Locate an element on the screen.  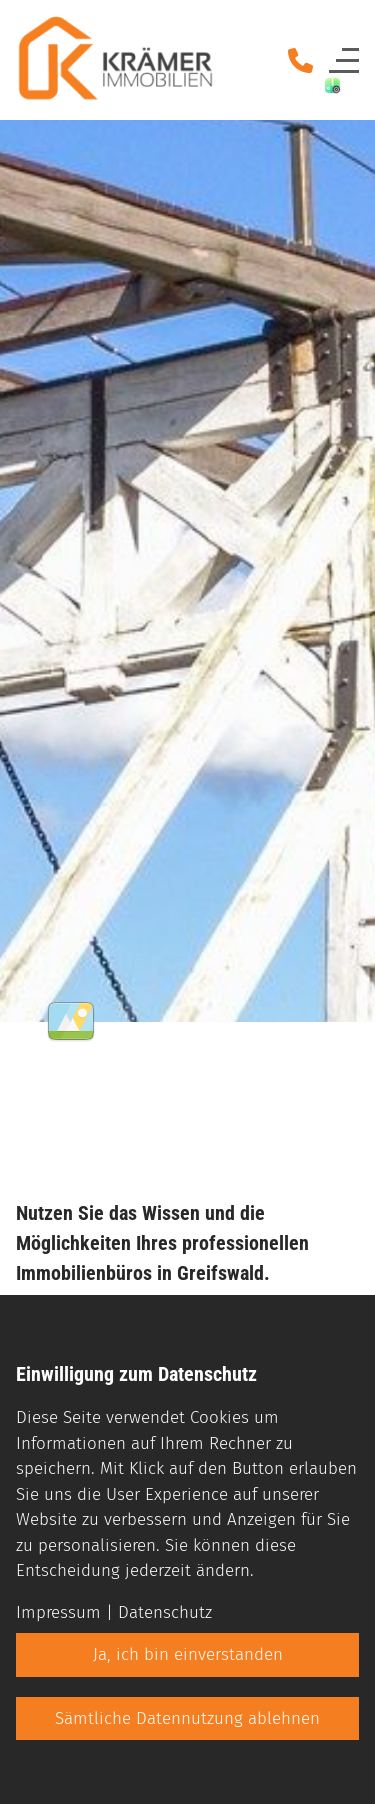
open the photo gallery app is located at coordinates (71, 1021).